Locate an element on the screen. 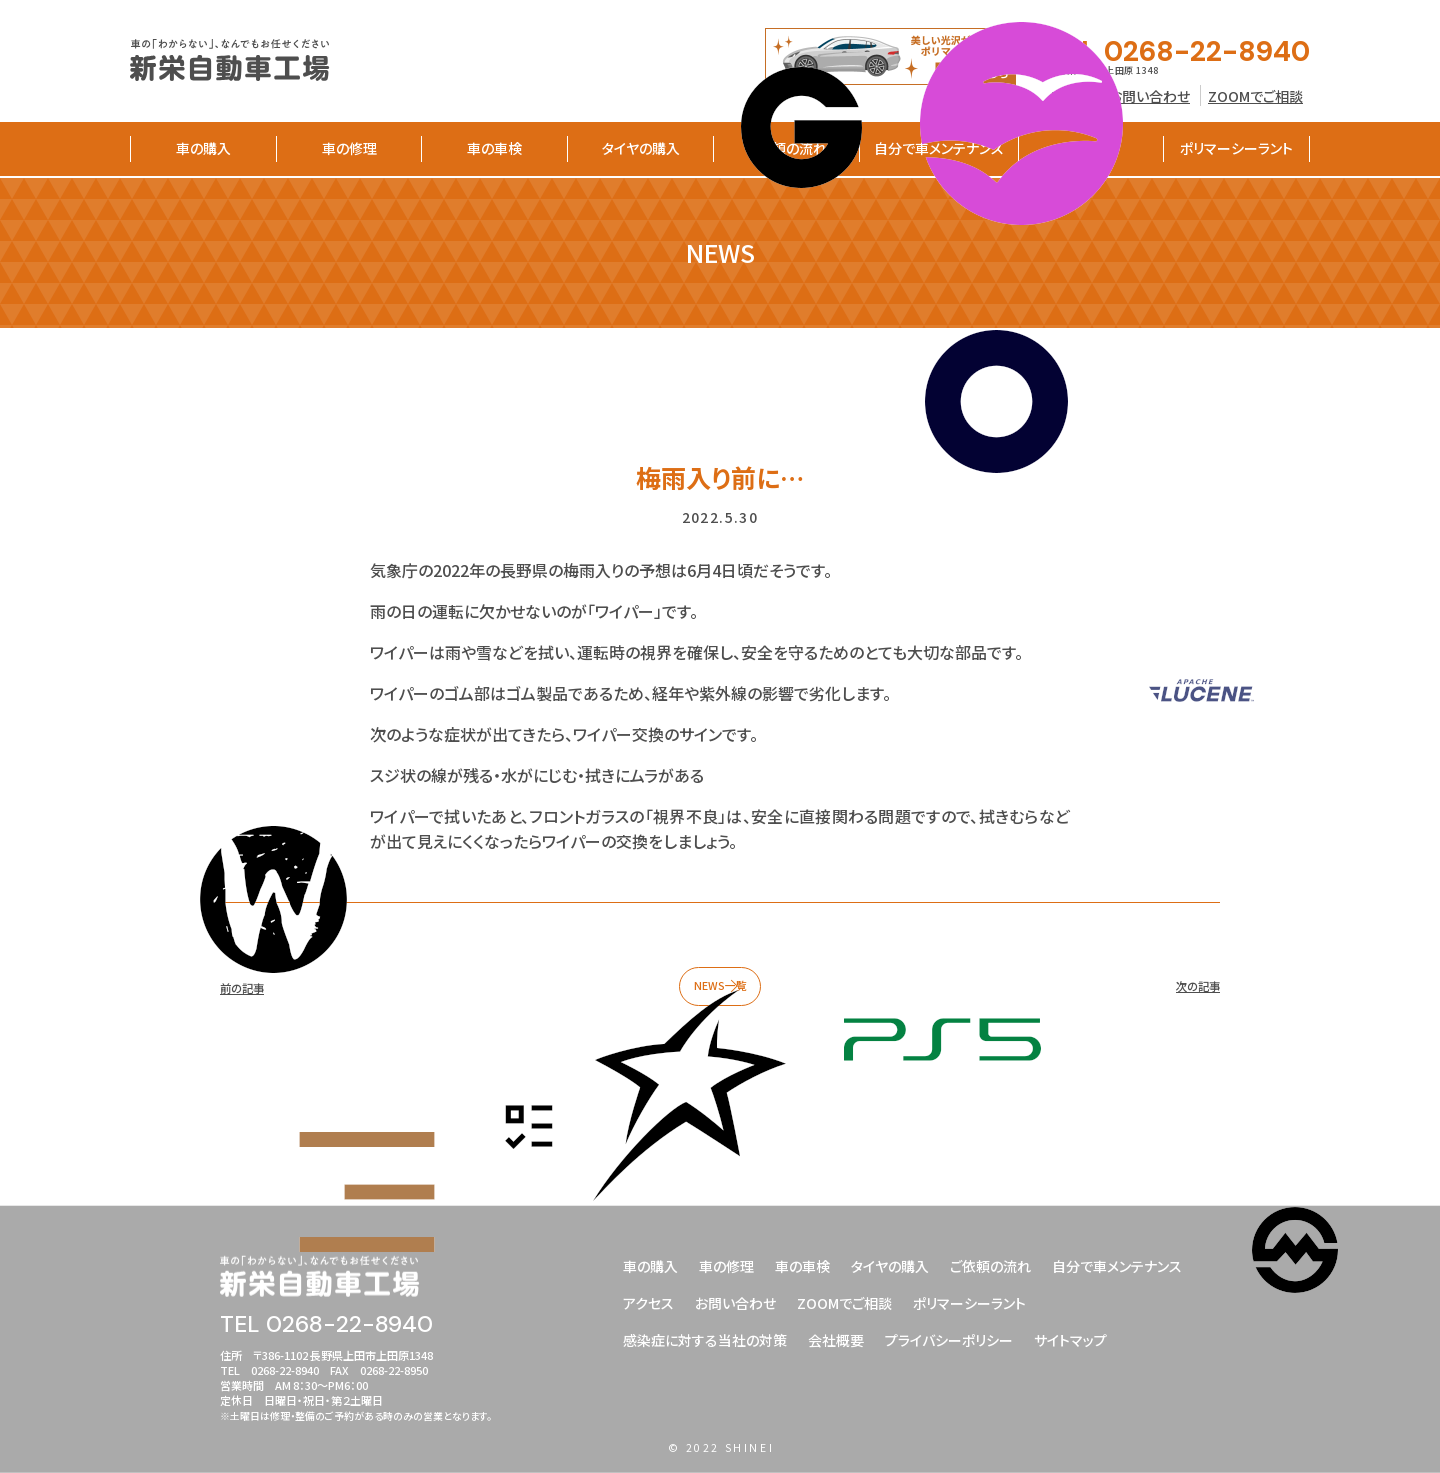  open apache openoffice application is located at coordinates (1021, 123).